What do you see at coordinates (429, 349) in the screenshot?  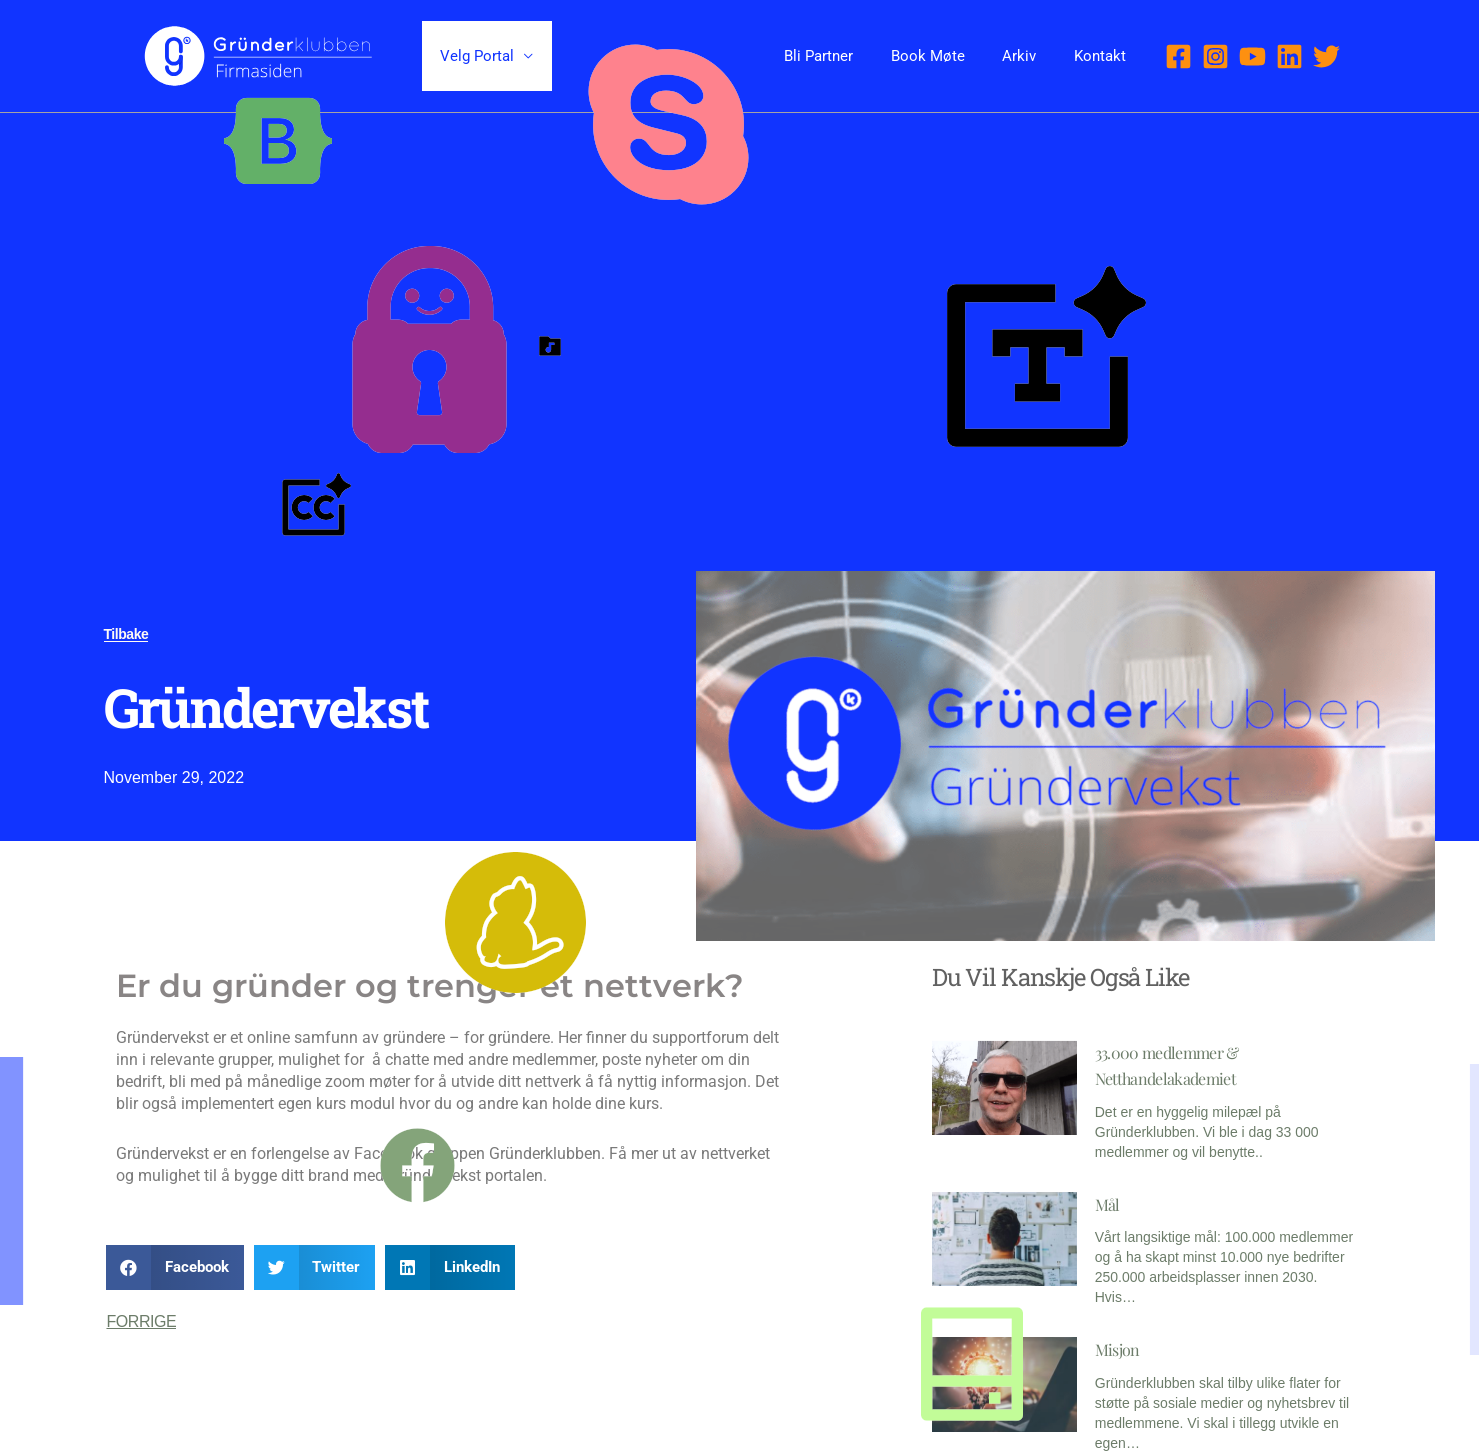 I see `open private internet access vpn app` at bounding box center [429, 349].